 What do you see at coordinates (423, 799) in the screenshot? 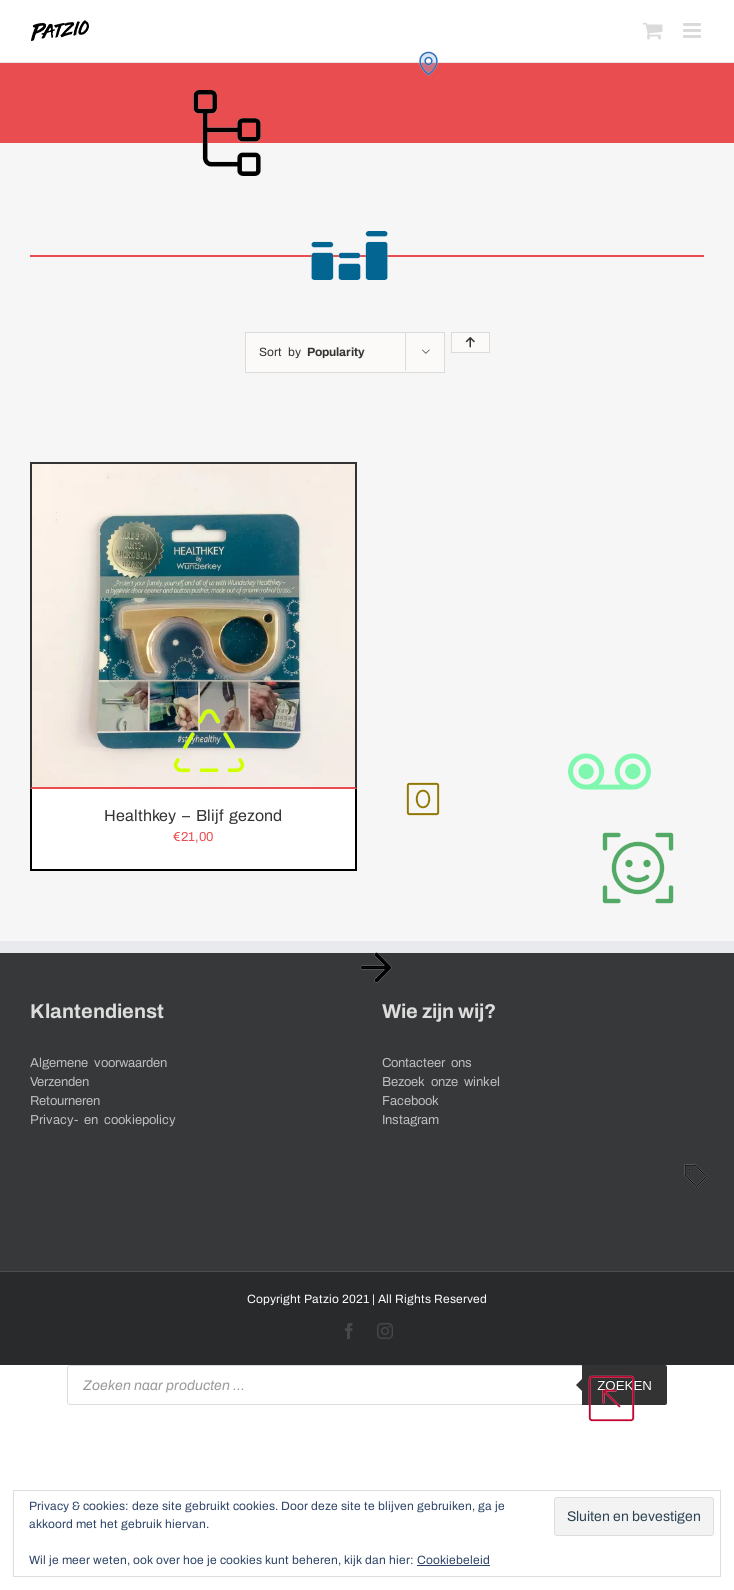
I see `indicates zero or no items` at bounding box center [423, 799].